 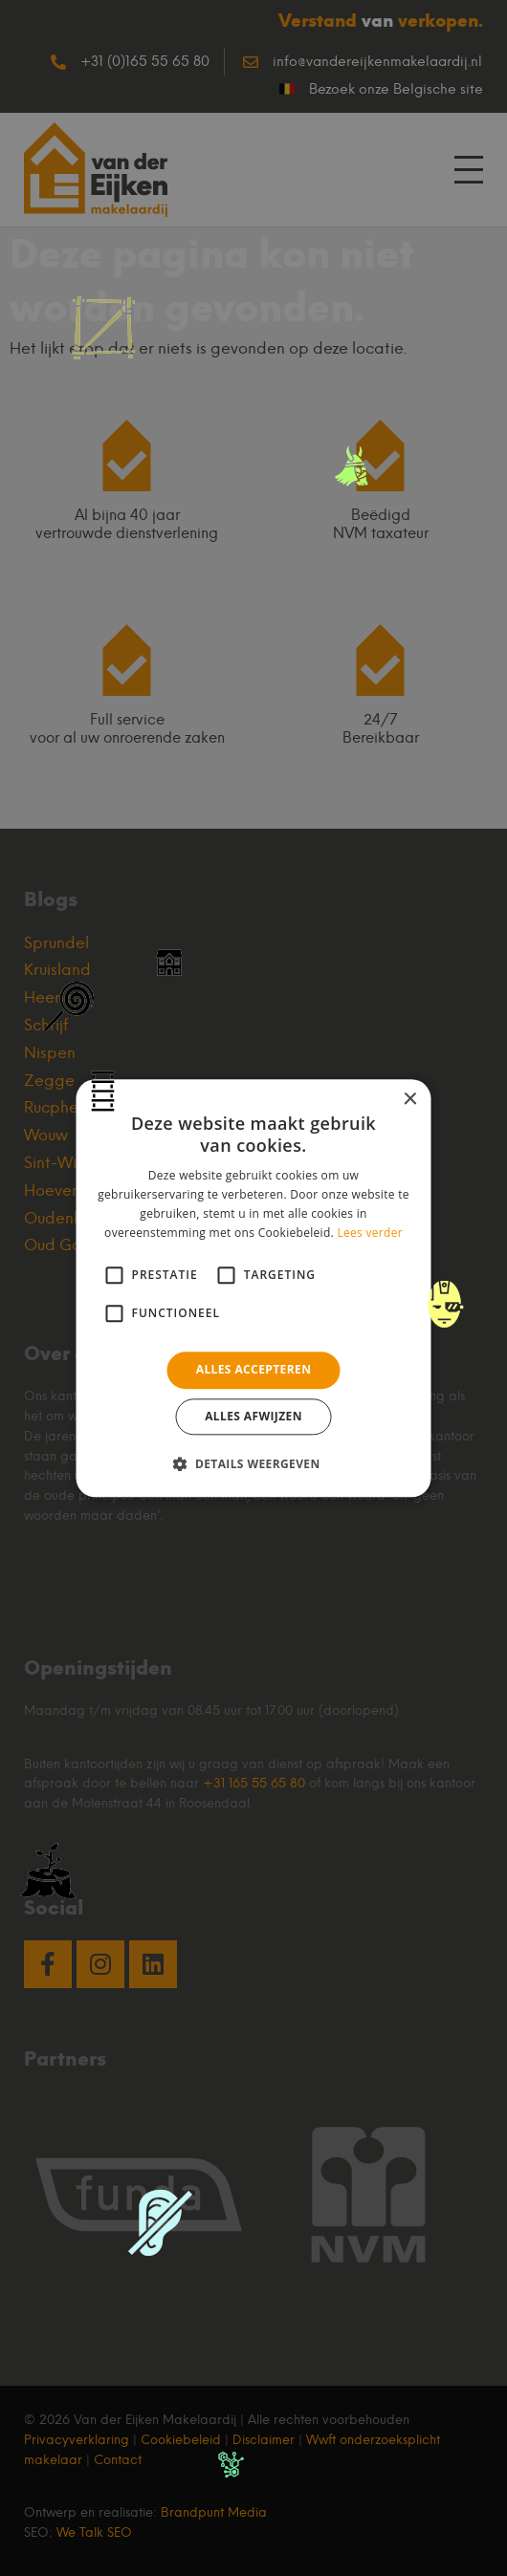 I want to click on access cyborg or android character options, so click(x=444, y=1304).